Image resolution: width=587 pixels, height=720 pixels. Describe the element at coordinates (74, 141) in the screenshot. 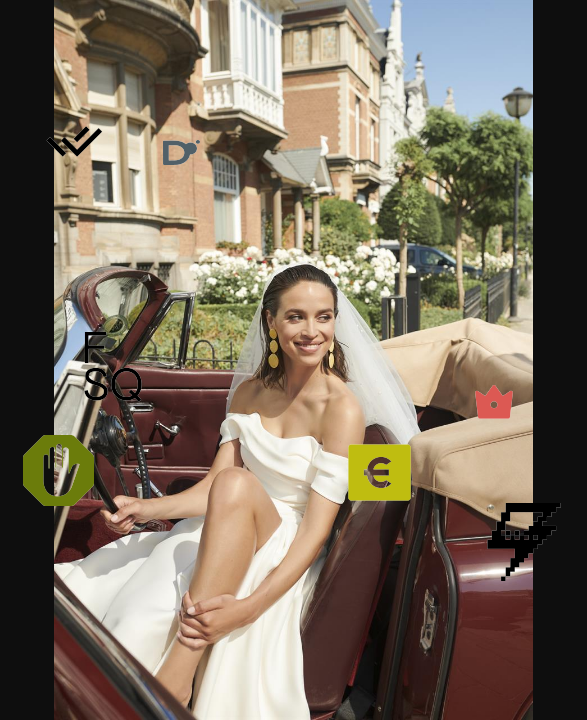

I see `message read confirmation indicator` at that location.